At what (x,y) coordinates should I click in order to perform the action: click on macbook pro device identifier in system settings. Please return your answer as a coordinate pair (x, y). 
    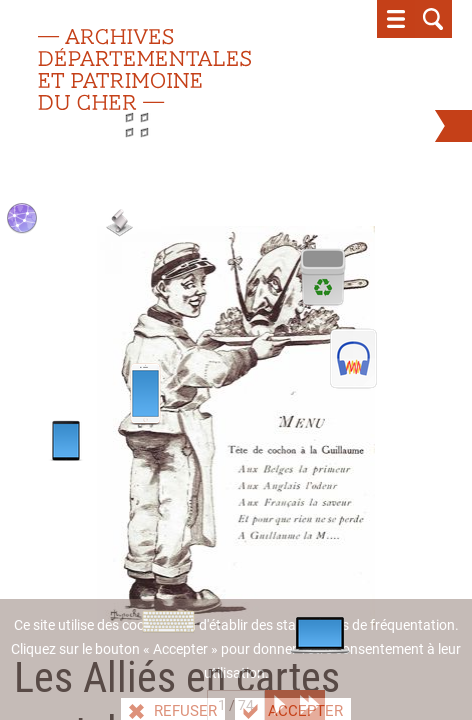
    Looking at the image, I should click on (320, 633).